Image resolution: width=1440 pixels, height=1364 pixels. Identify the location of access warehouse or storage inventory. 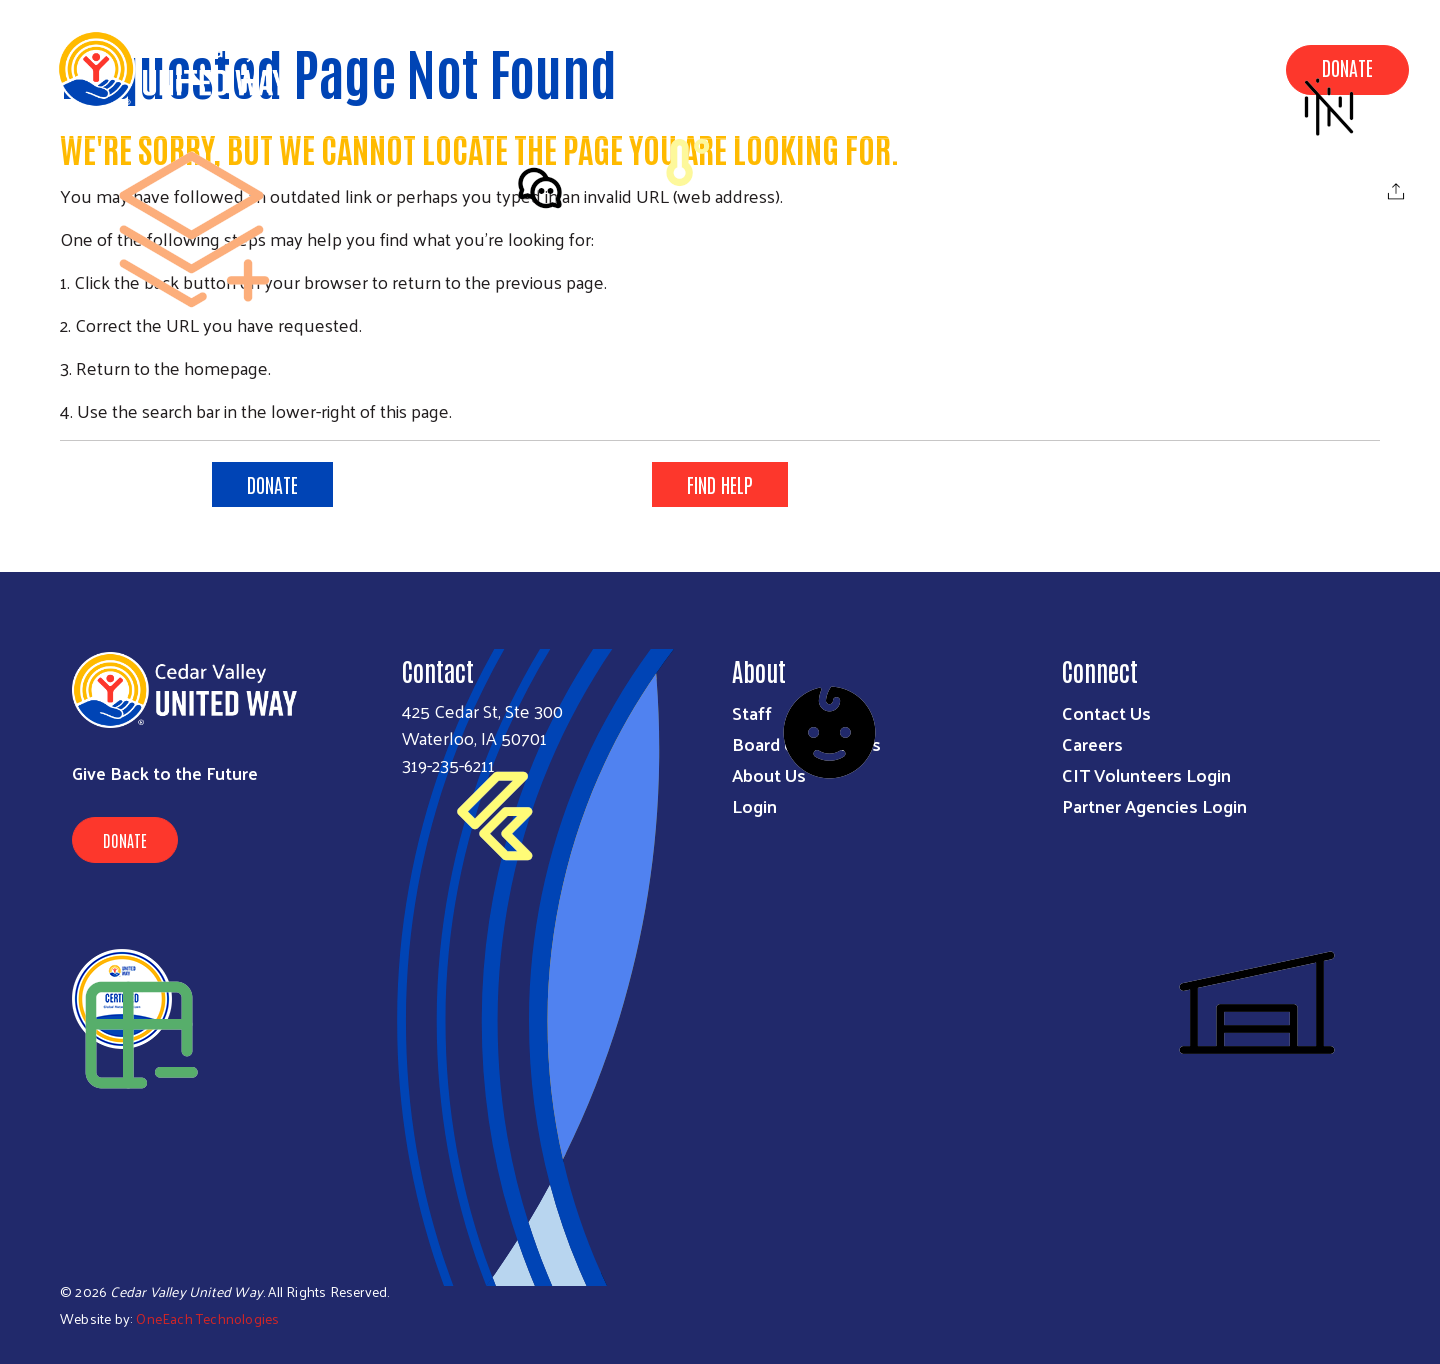
(1257, 1008).